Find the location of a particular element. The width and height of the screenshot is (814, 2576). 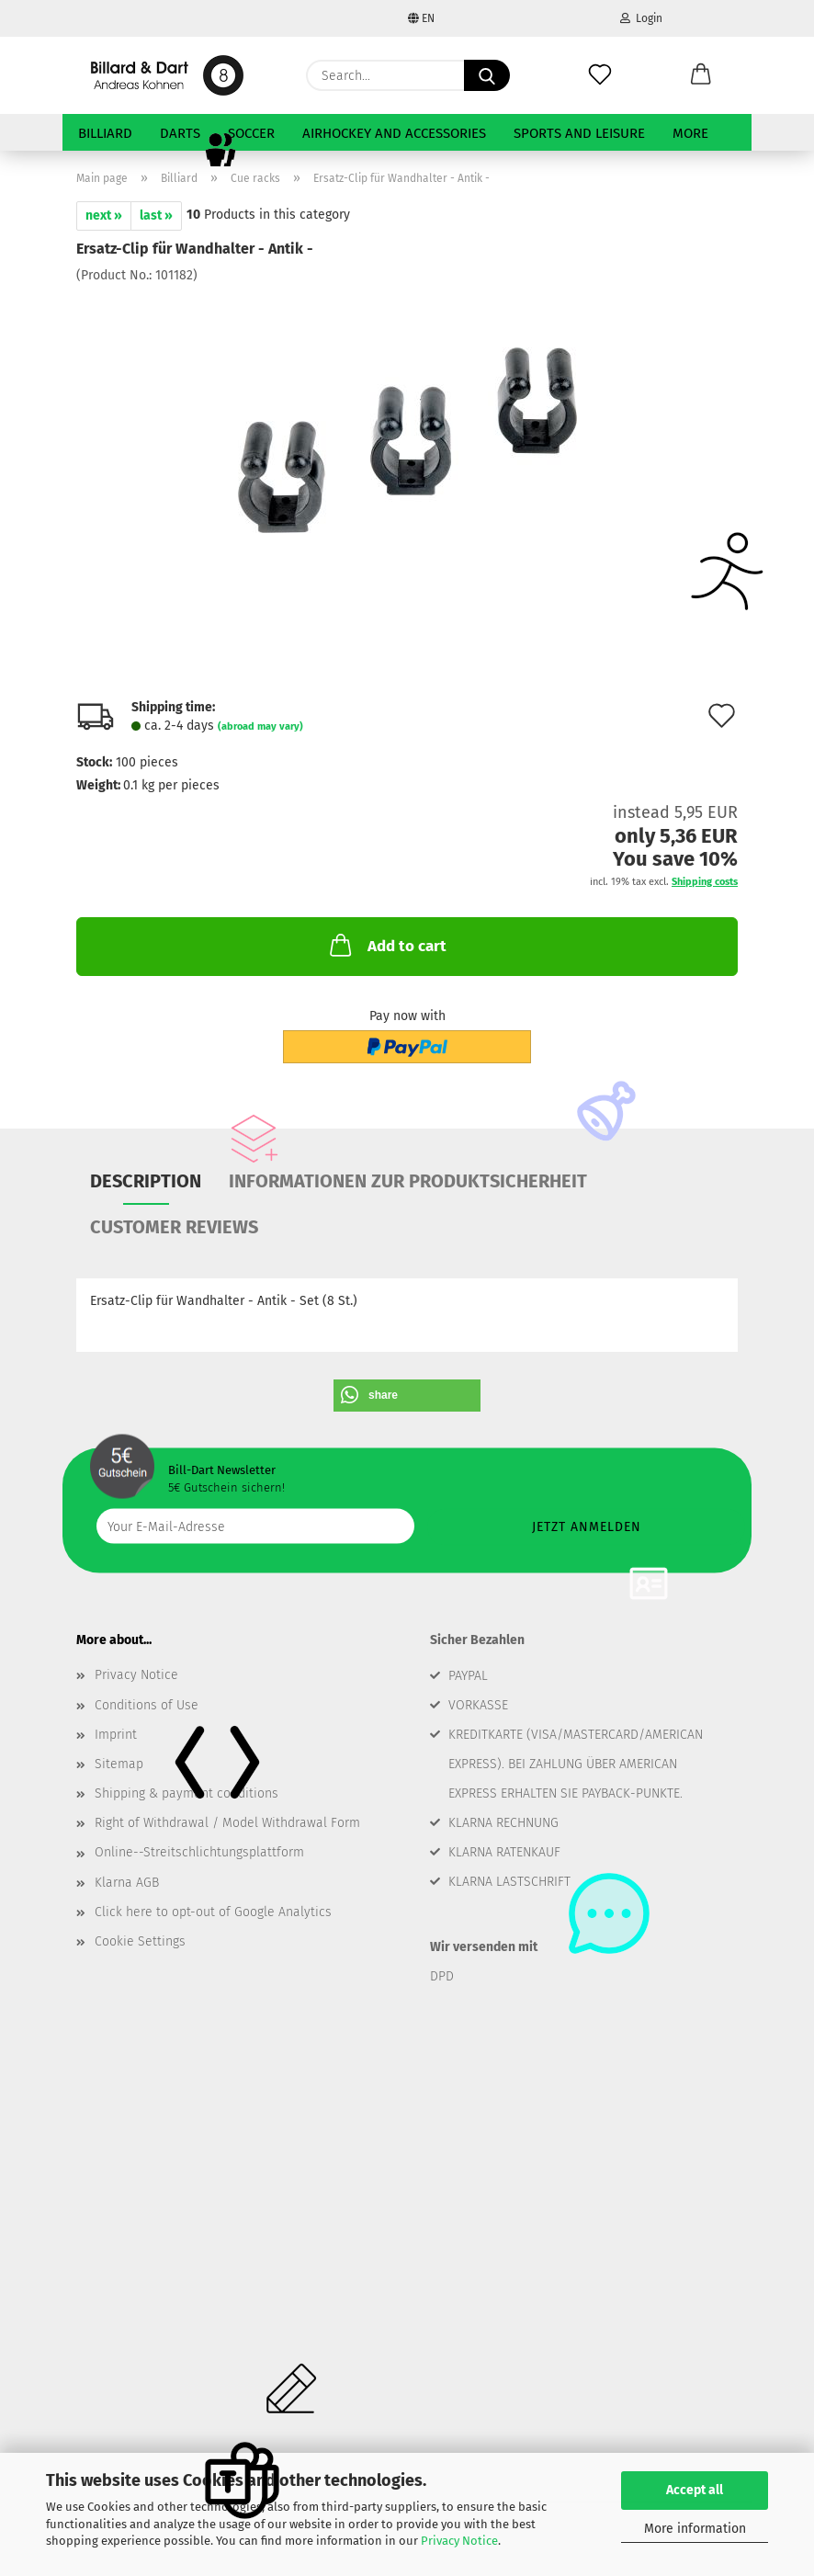

edit text or content is located at coordinates (290, 2389).